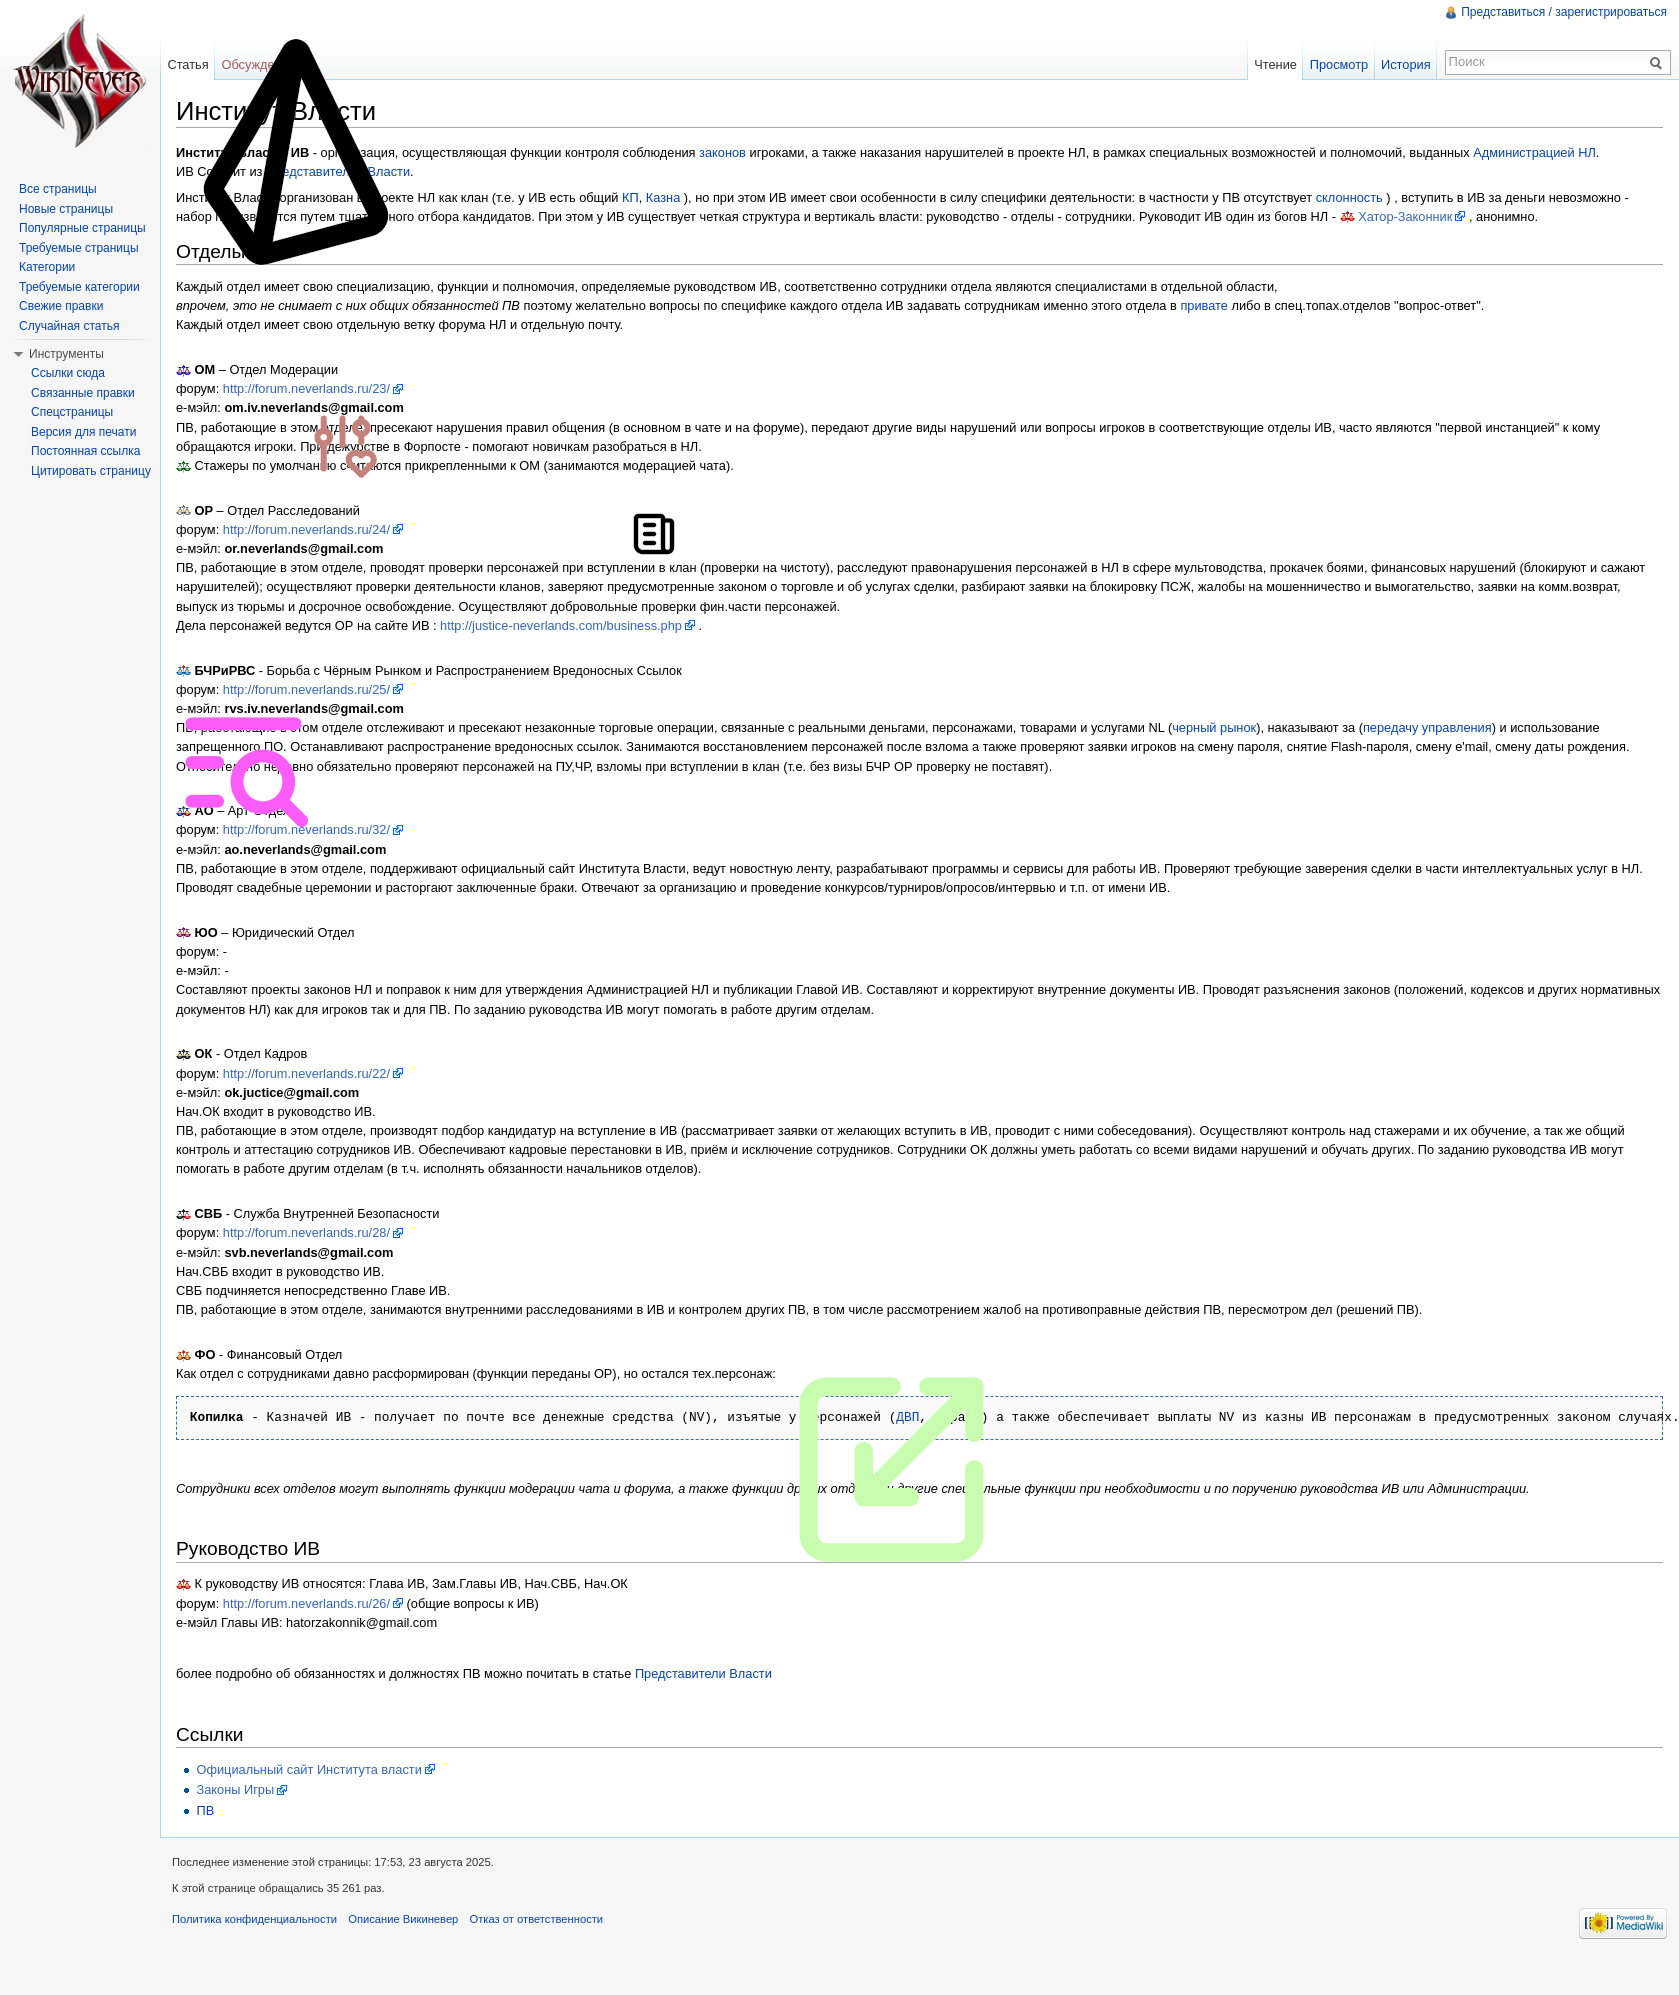 The width and height of the screenshot is (1679, 1995). I want to click on prisma database ORM logo, so click(296, 152).